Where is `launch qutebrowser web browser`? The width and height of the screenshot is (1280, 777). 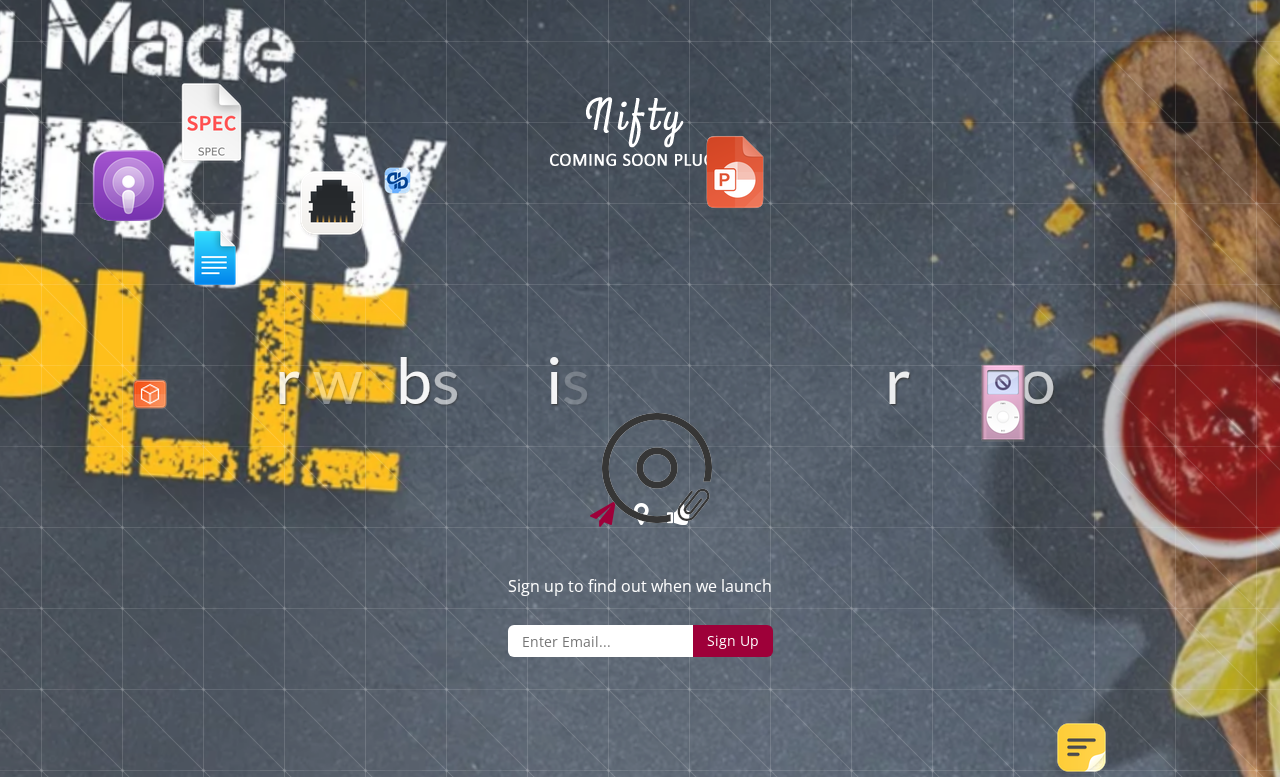
launch qutebrowser web browser is located at coordinates (397, 180).